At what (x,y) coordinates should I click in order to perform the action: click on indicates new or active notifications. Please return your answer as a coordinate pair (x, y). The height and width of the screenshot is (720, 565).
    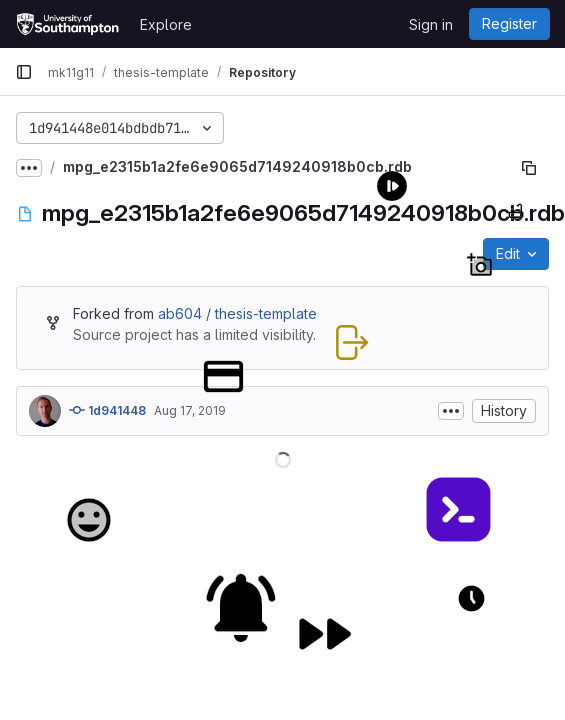
    Looking at the image, I should click on (241, 607).